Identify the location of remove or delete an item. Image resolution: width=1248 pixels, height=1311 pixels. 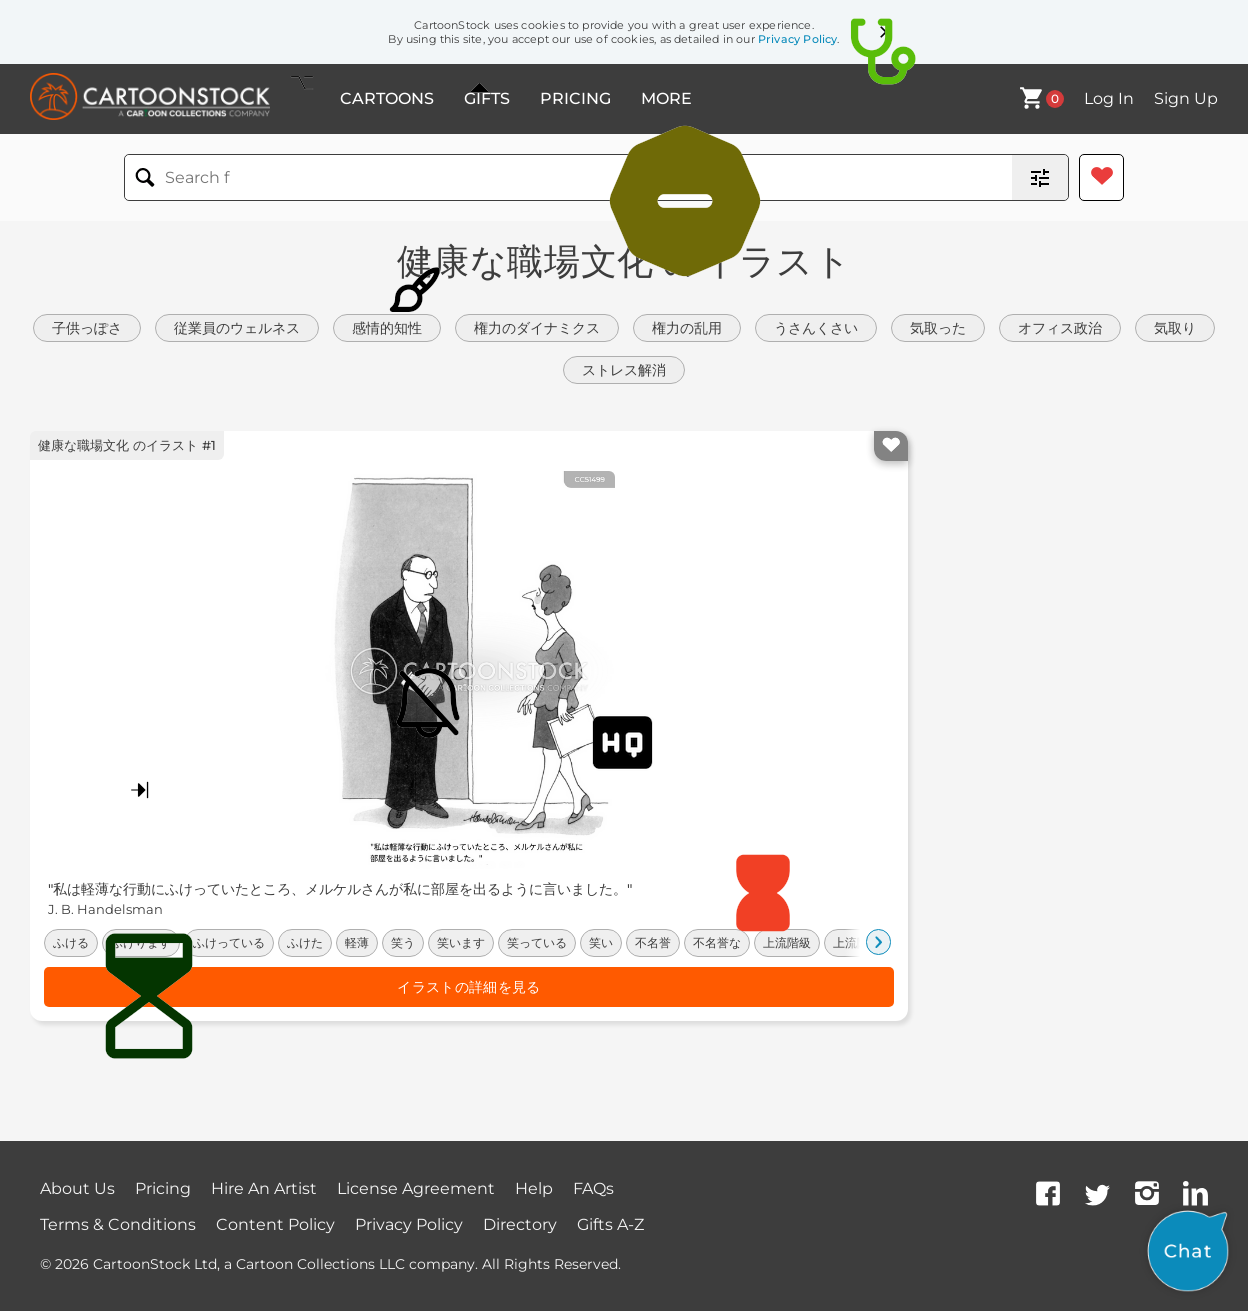
(685, 201).